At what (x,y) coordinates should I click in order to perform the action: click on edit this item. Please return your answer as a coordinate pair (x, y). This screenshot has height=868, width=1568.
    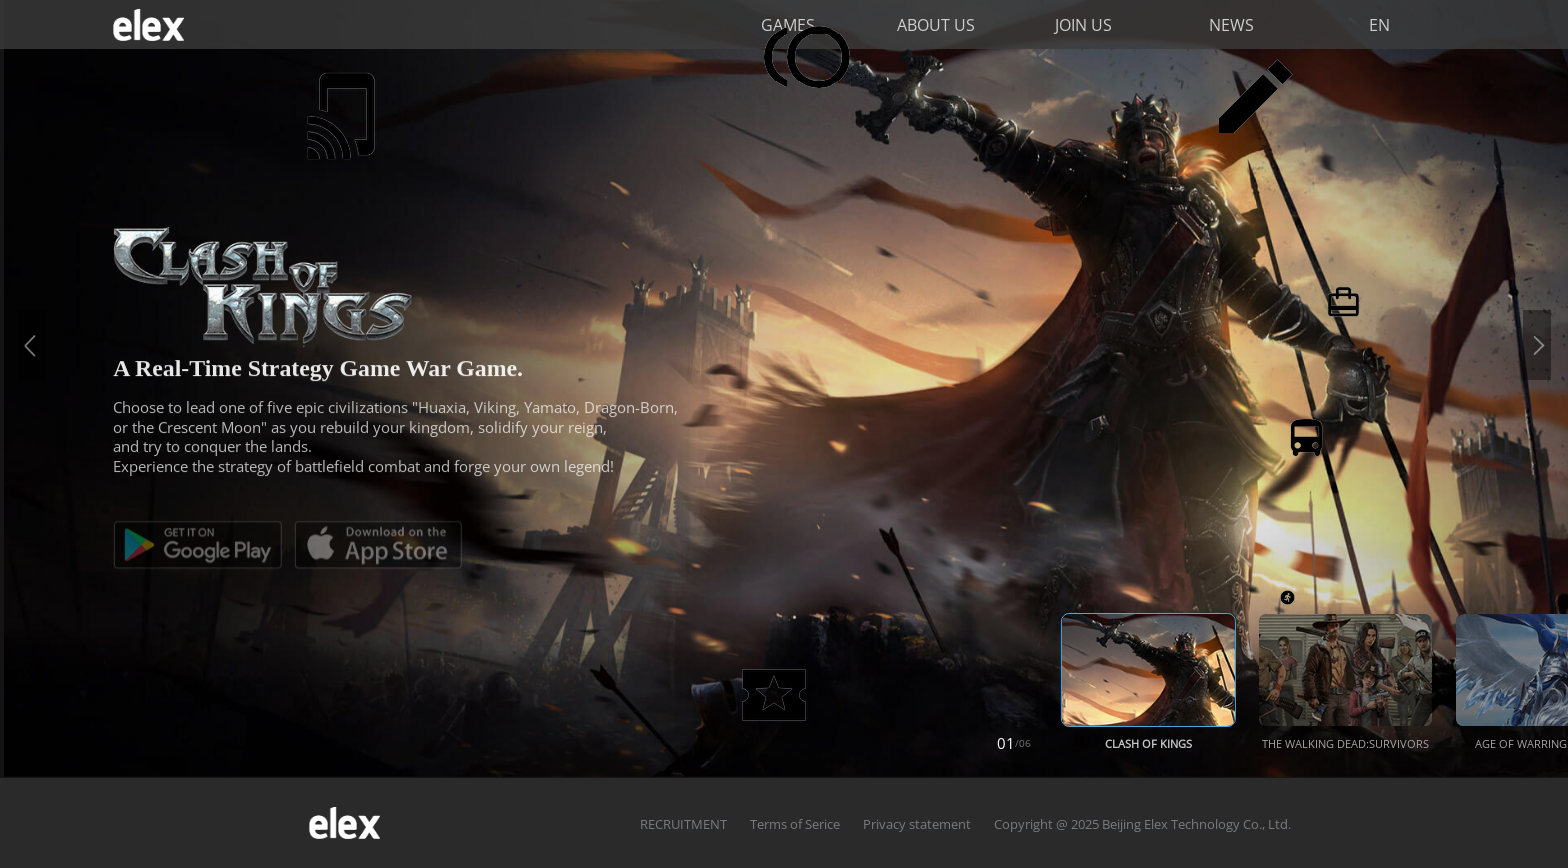
    Looking at the image, I should click on (1255, 97).